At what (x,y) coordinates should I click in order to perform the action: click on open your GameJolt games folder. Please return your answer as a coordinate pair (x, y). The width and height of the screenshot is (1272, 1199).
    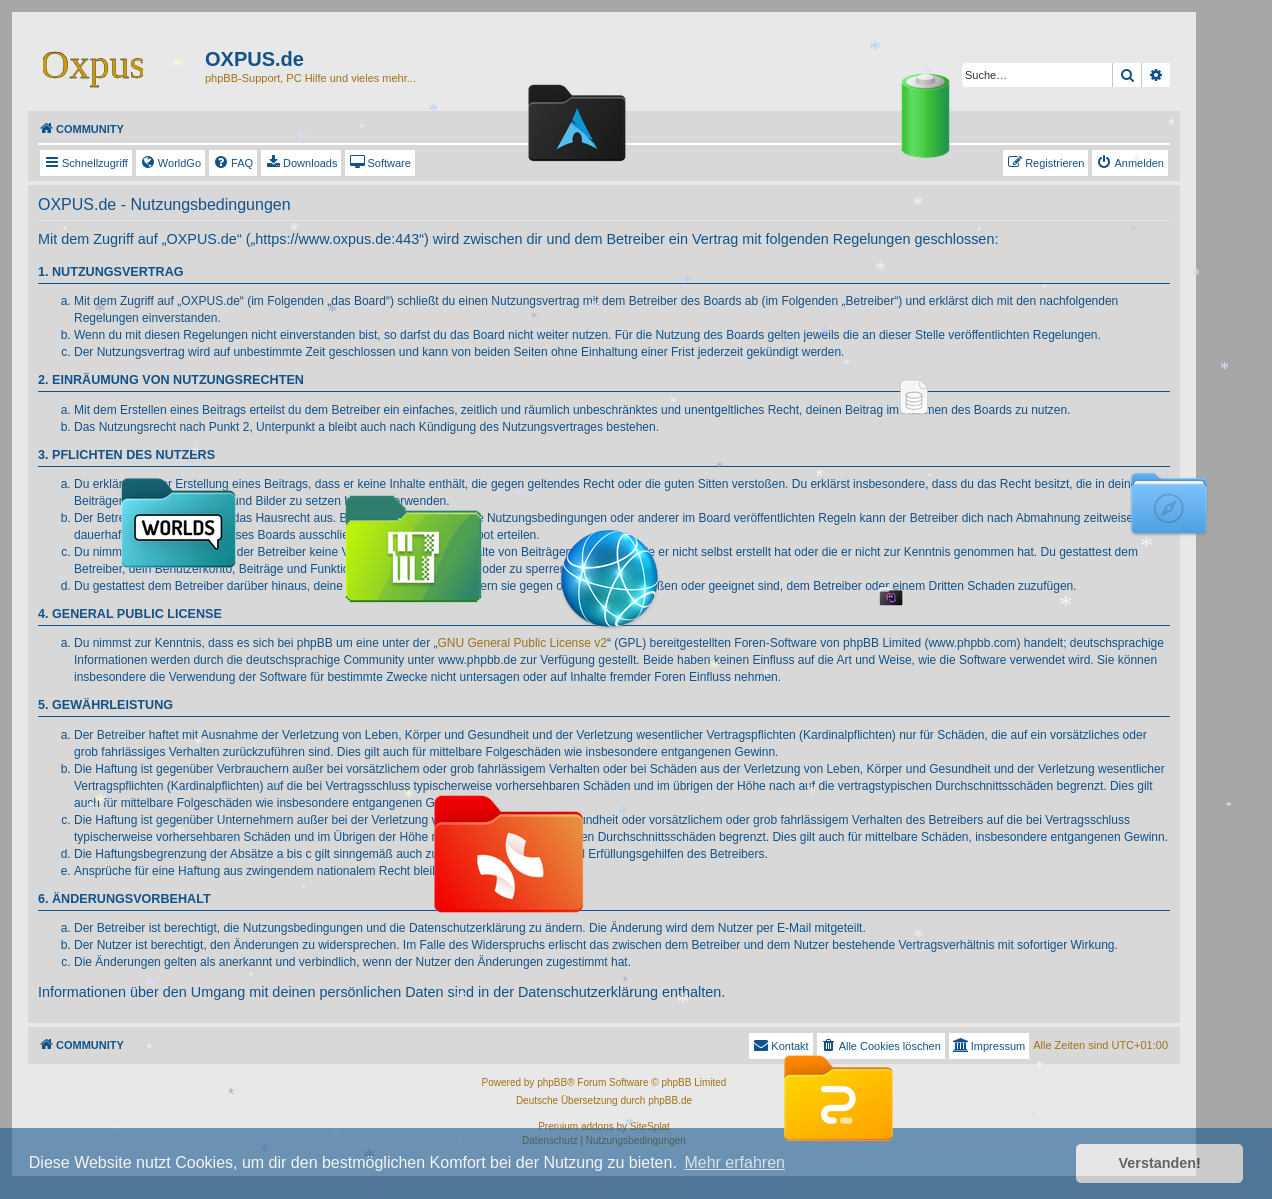
    Looking at the image, I should click on (413, 552).